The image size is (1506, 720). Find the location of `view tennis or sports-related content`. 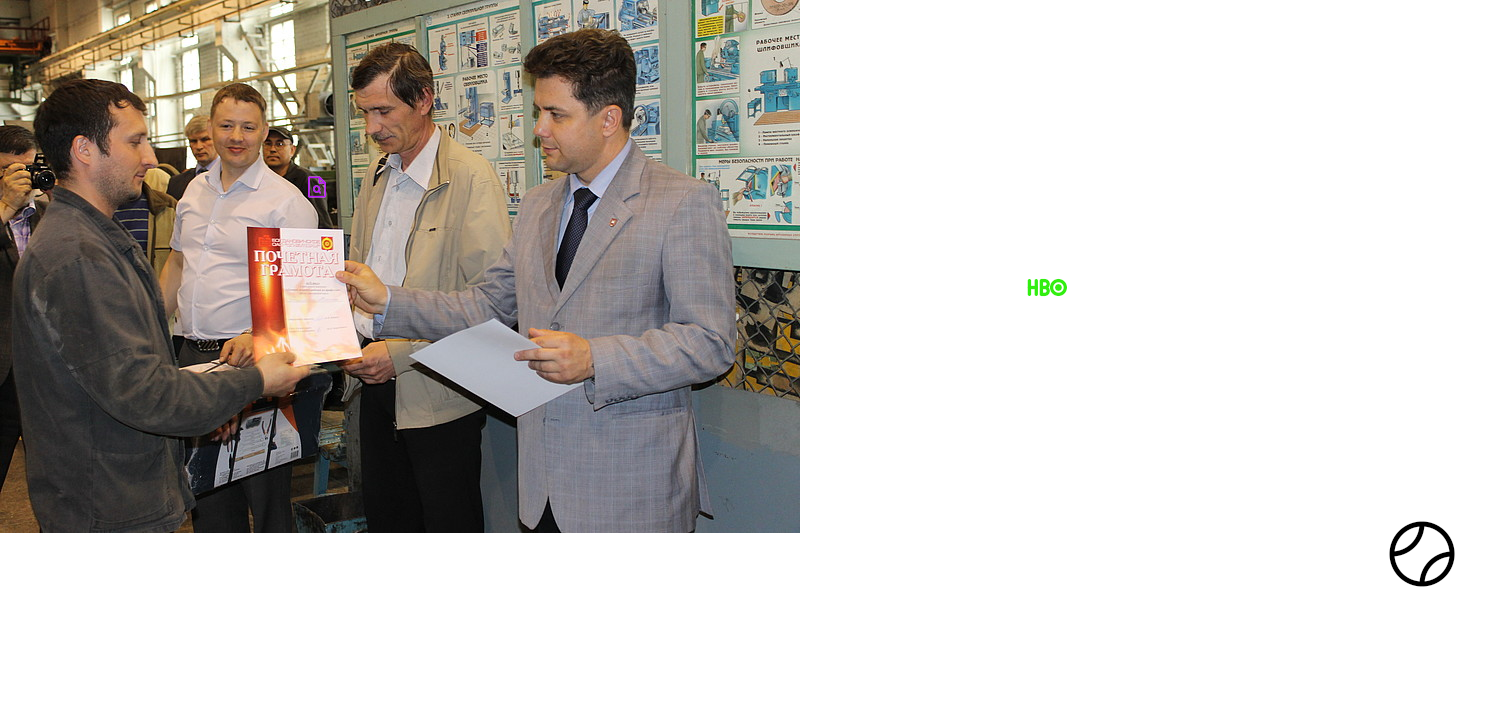

view tennis or sports-related content is located at coordinates (1422, 554).